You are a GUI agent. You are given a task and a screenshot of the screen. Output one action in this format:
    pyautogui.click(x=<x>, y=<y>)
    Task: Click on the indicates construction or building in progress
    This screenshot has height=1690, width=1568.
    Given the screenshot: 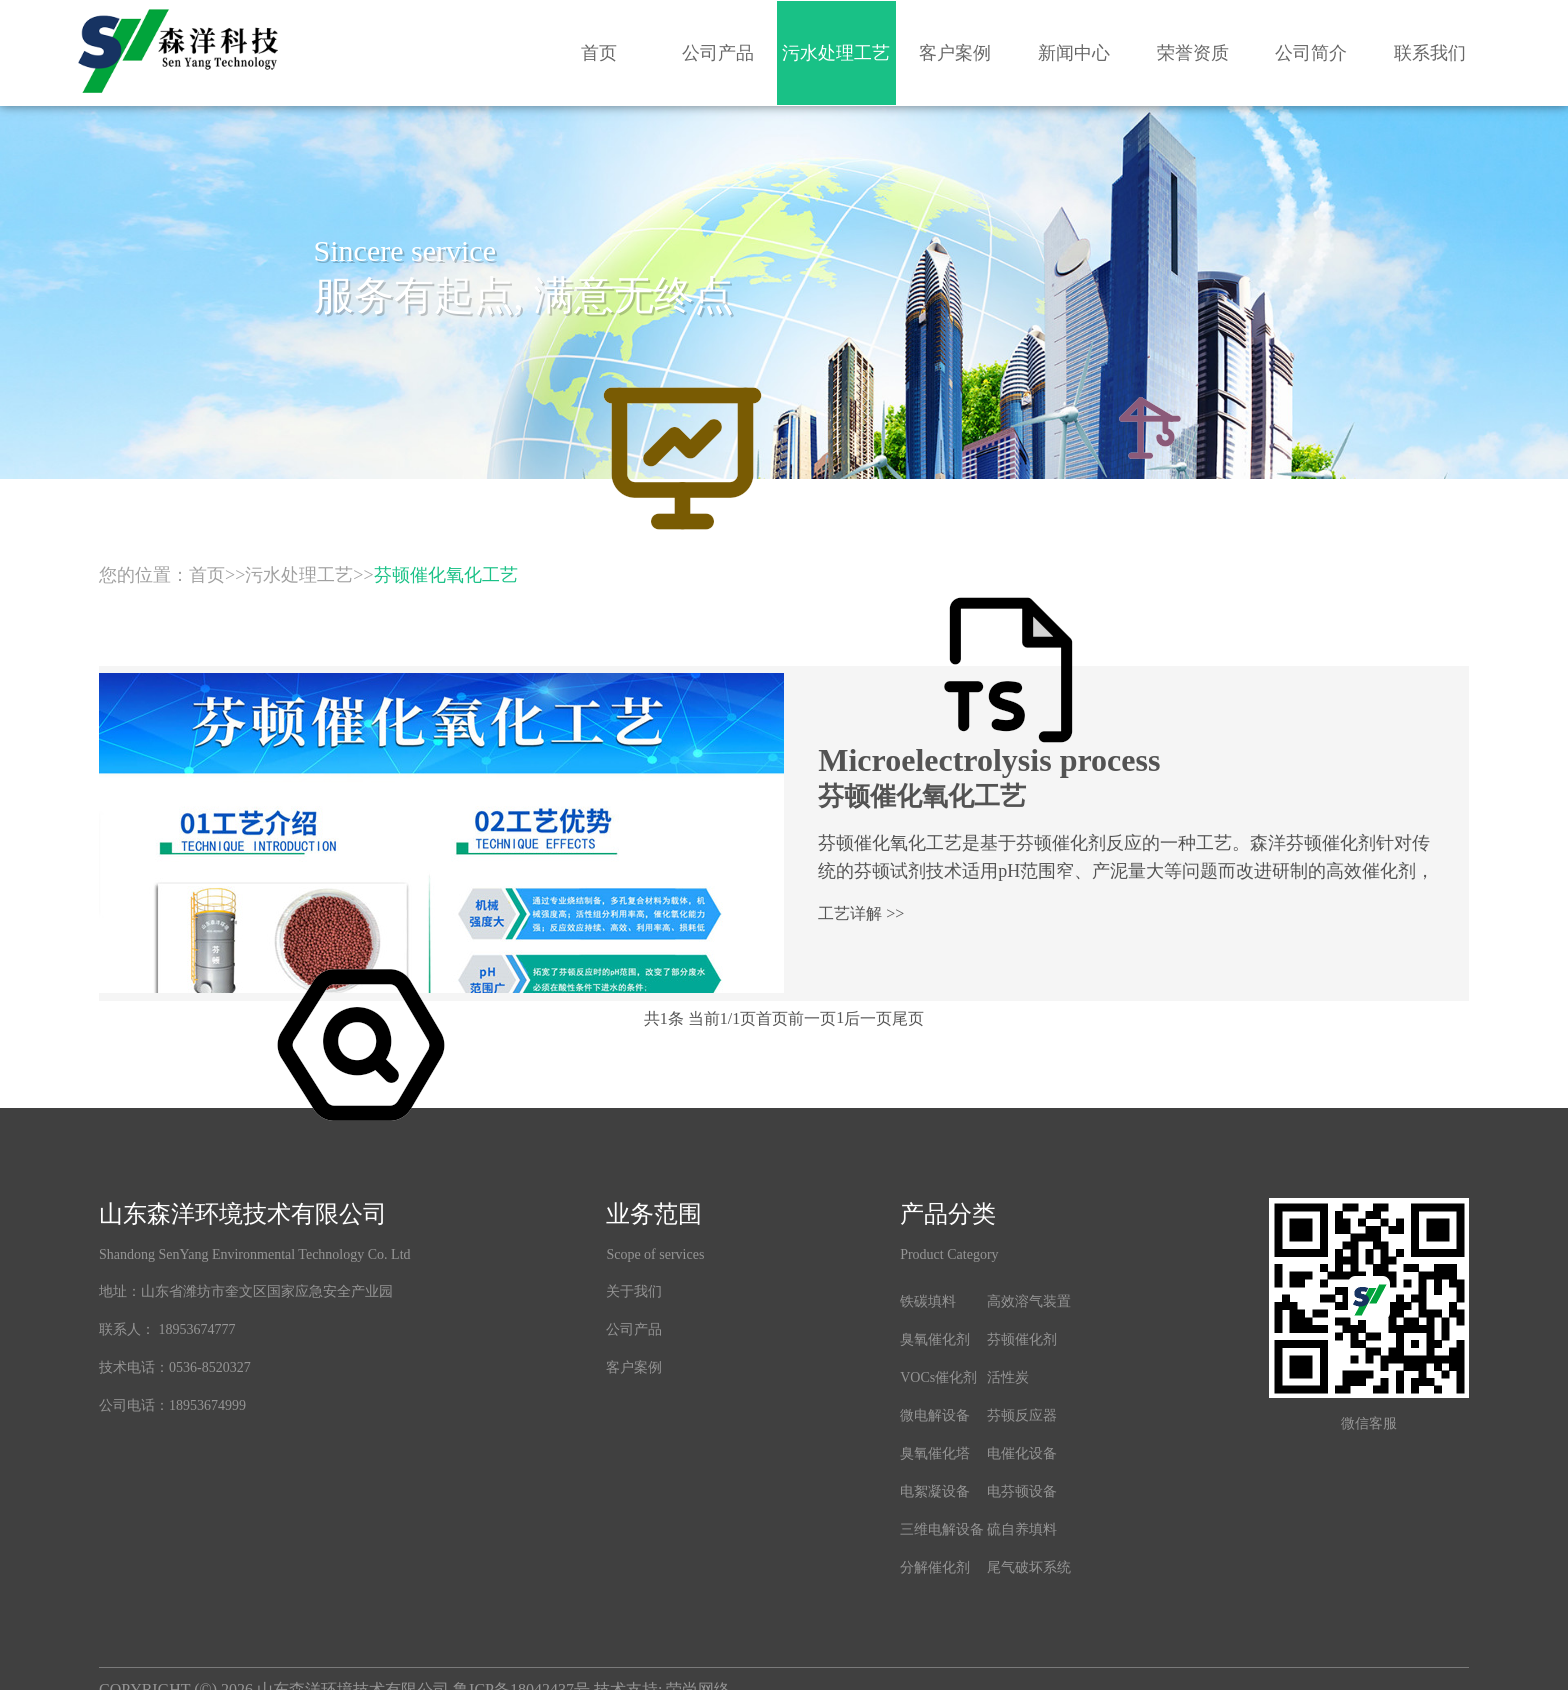 What is the action you would take?
    pyautogui.click(x=1150, y=428)
    